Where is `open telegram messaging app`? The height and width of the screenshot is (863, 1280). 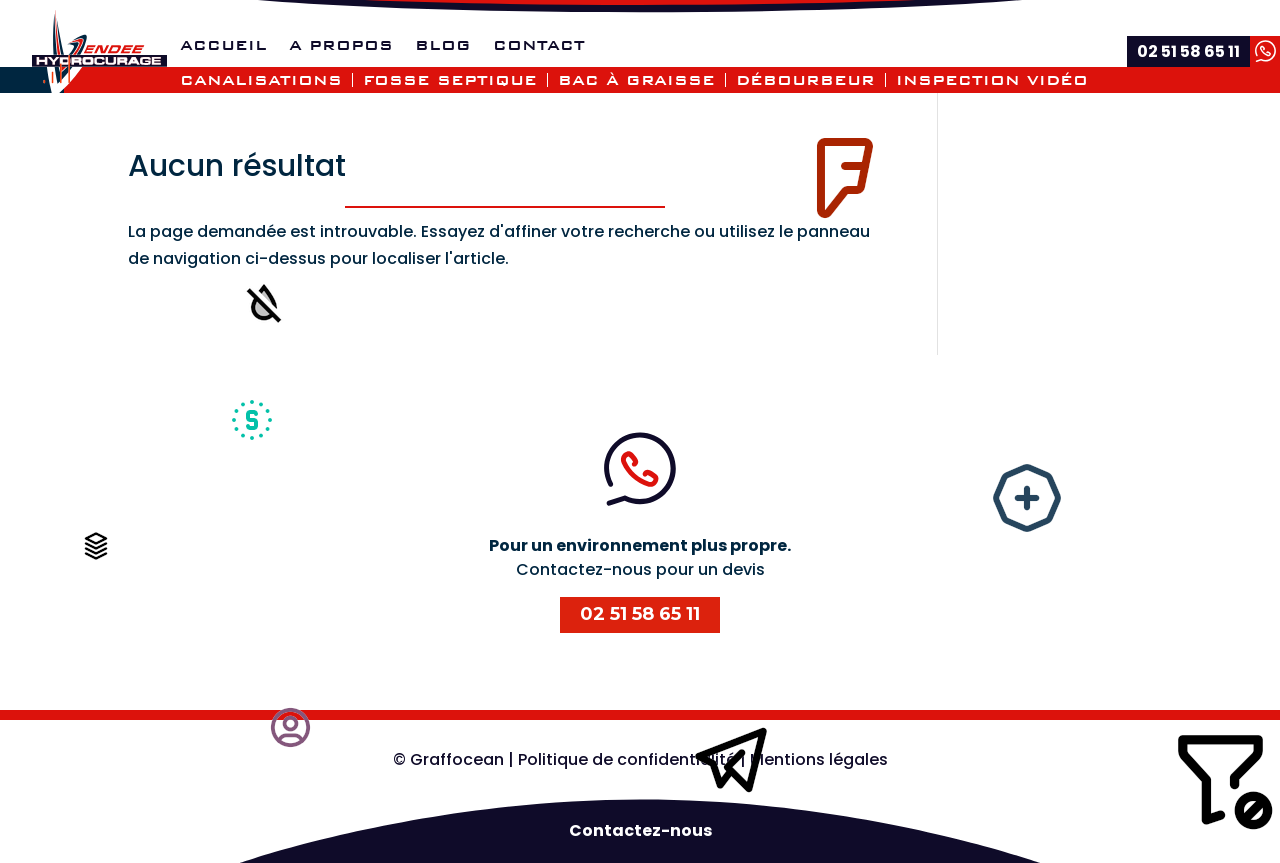
open telegram messaging app is located at coordinates (731, 760).